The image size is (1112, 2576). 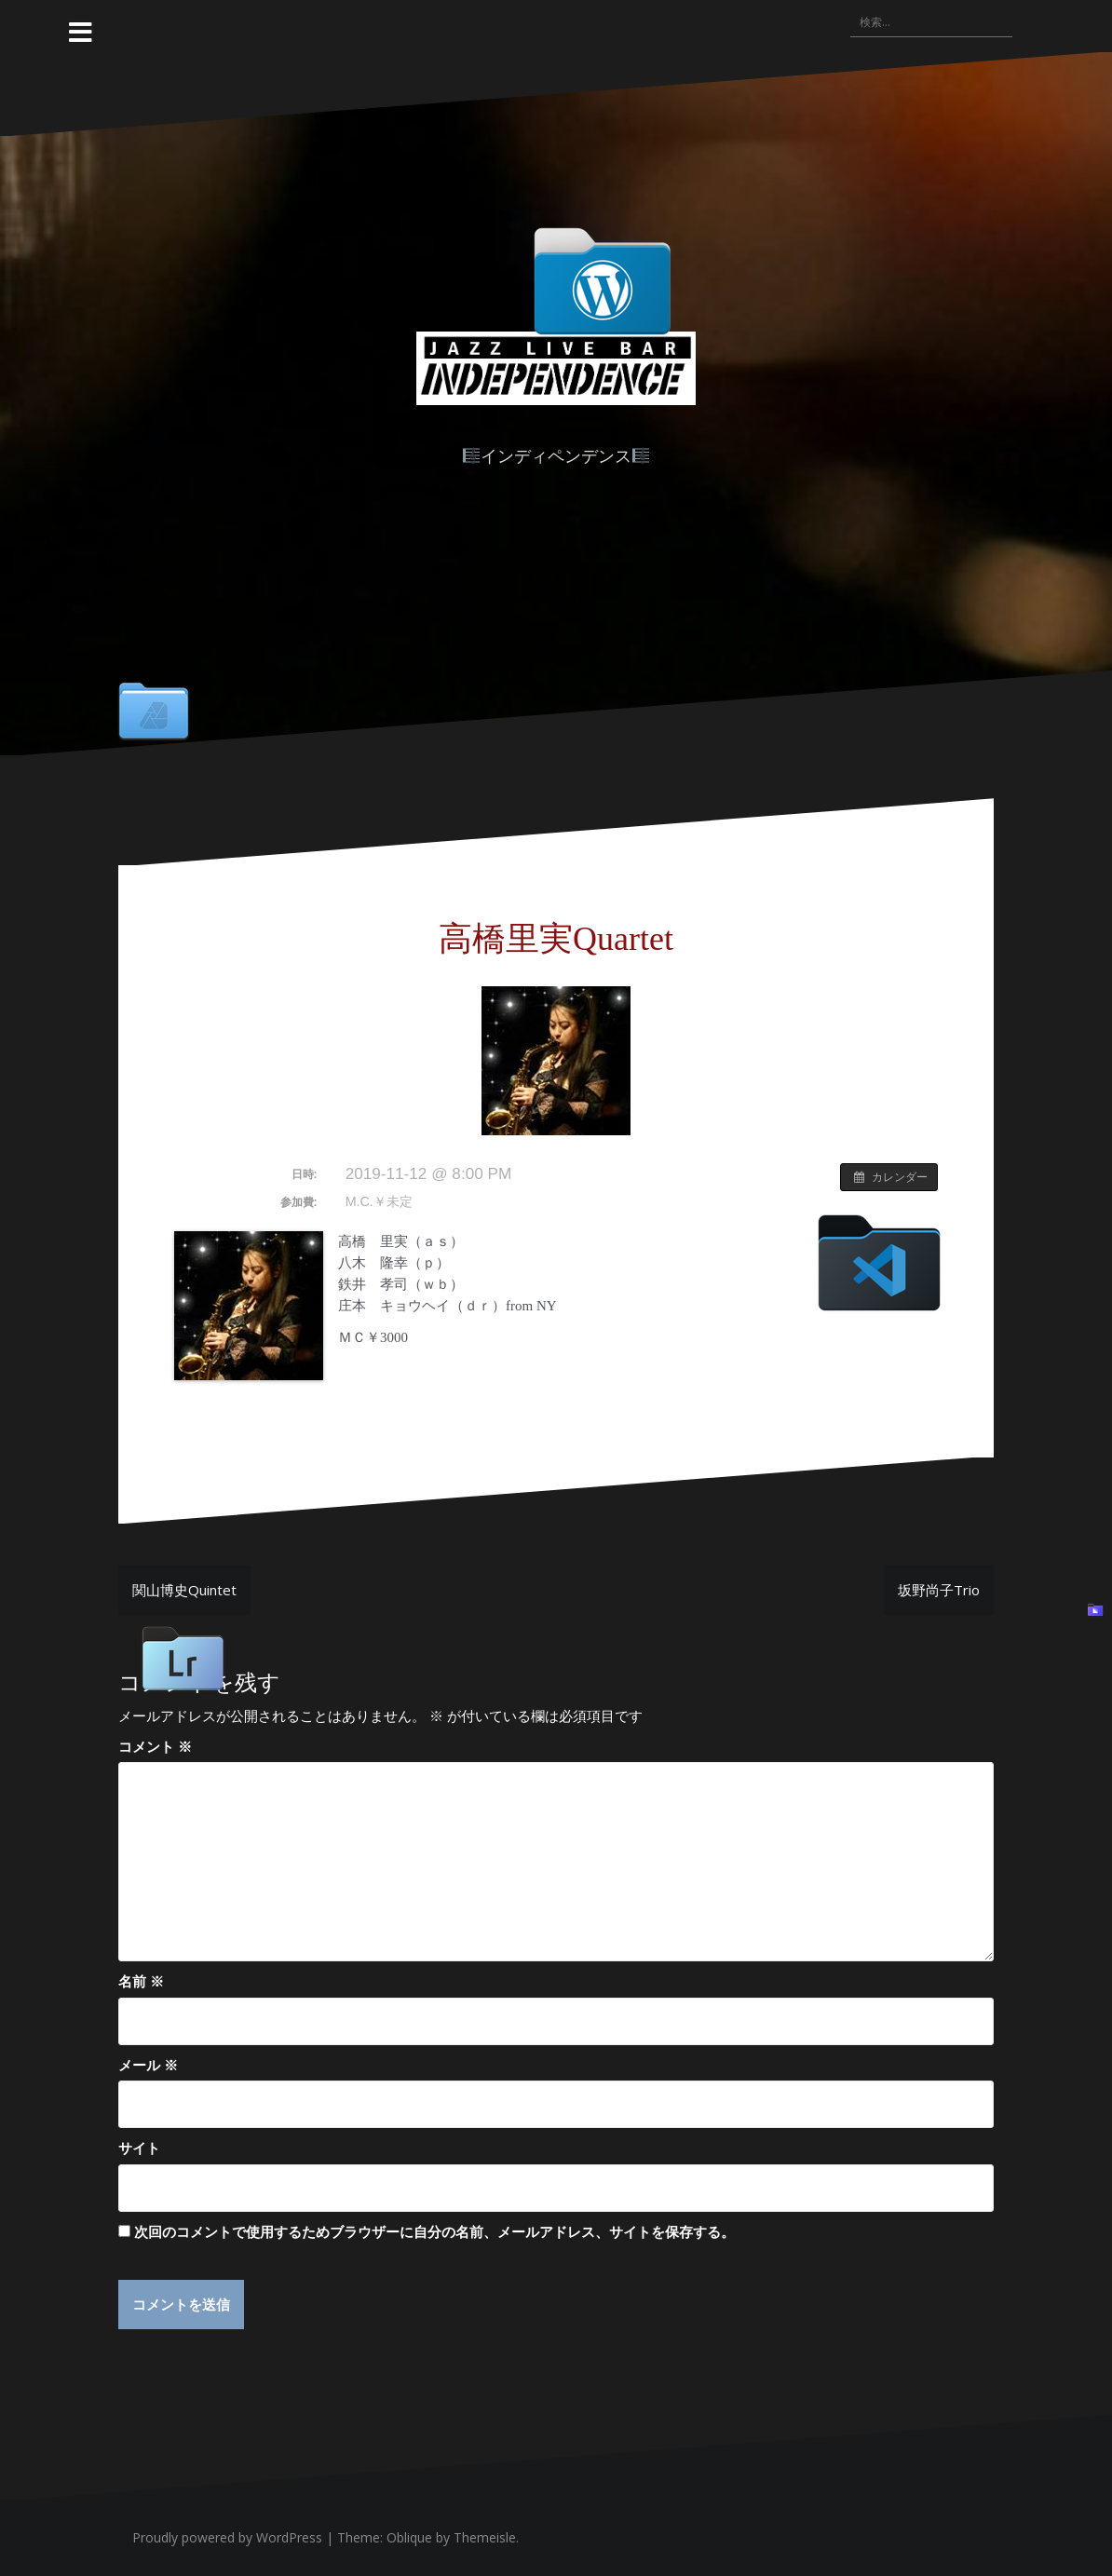 I want to click on open folder containing Adobe Lightroom files, so click(x=183, y=1661).